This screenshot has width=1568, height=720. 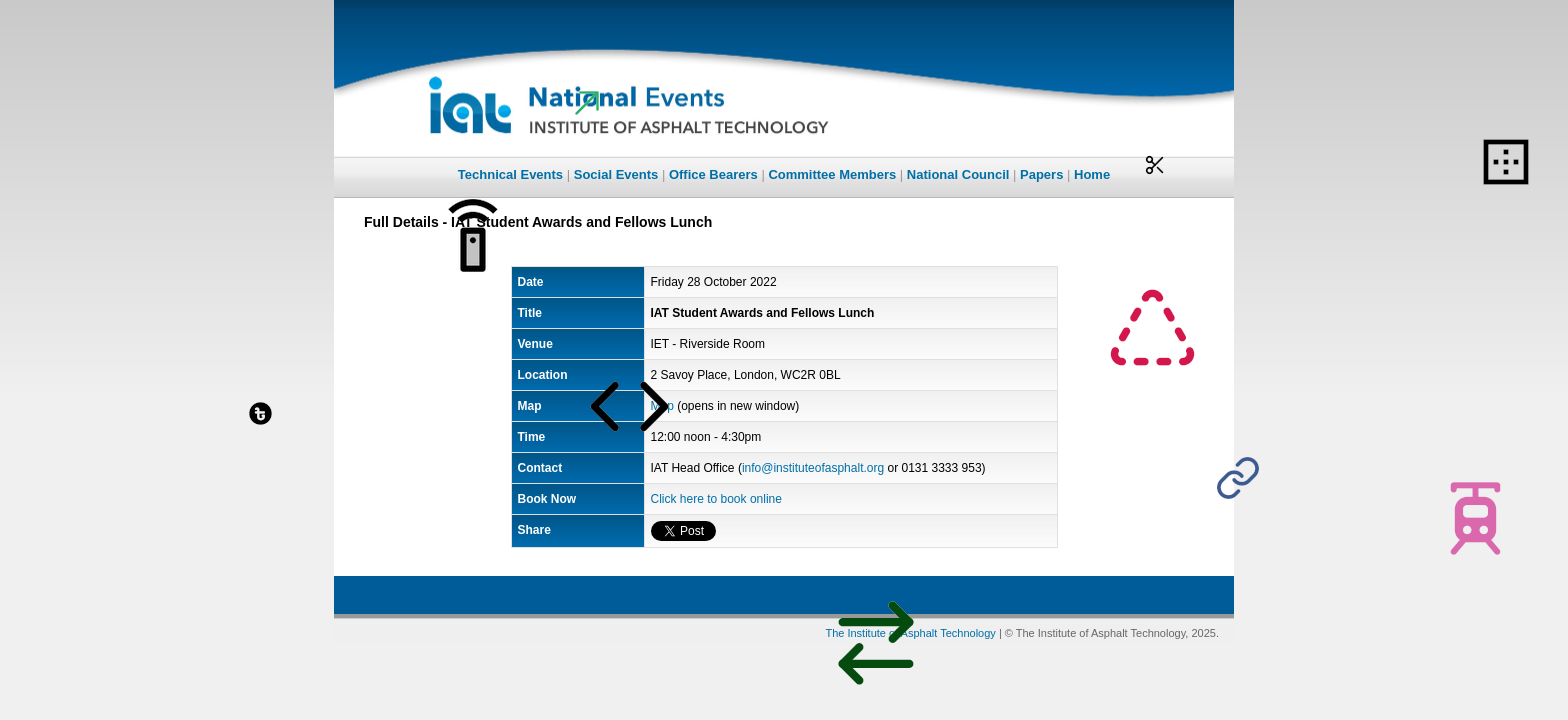 What do you see at coordinates (876, 643) in the screenshot?
I see `swap or exchange items` at bounding box center [876, 643].